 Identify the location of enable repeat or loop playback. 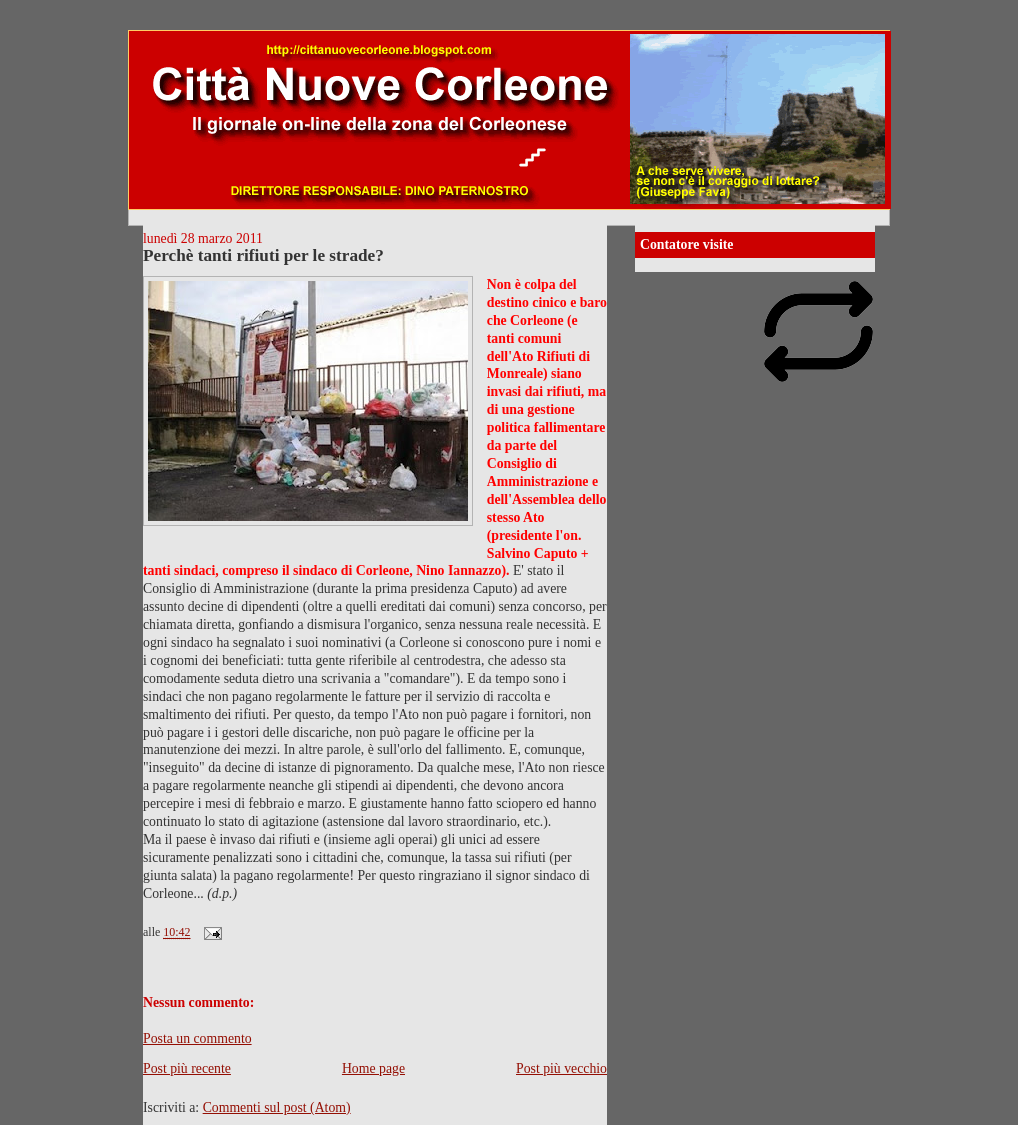
(818, 331).